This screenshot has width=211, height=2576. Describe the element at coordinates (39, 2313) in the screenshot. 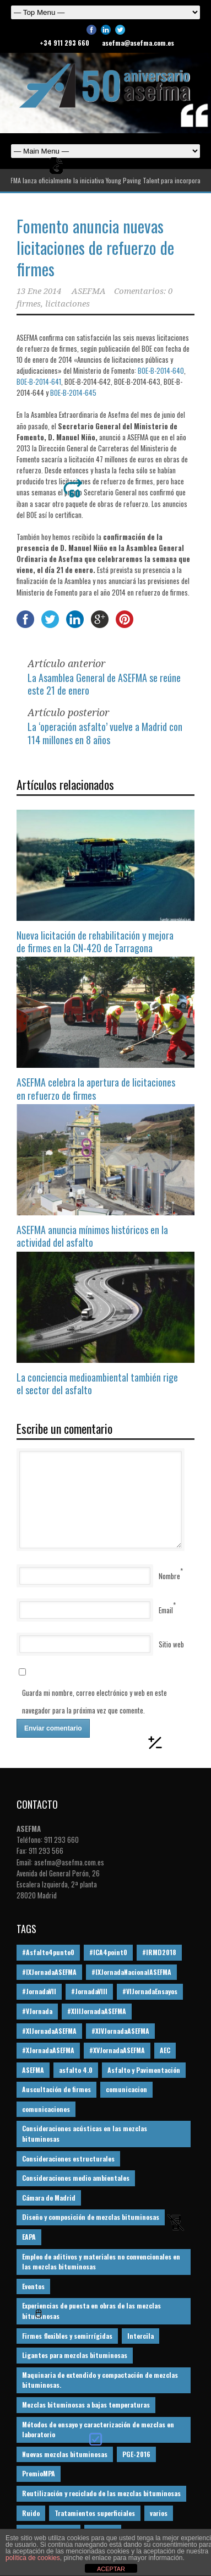

I see `mouse input device indicator` at that location.